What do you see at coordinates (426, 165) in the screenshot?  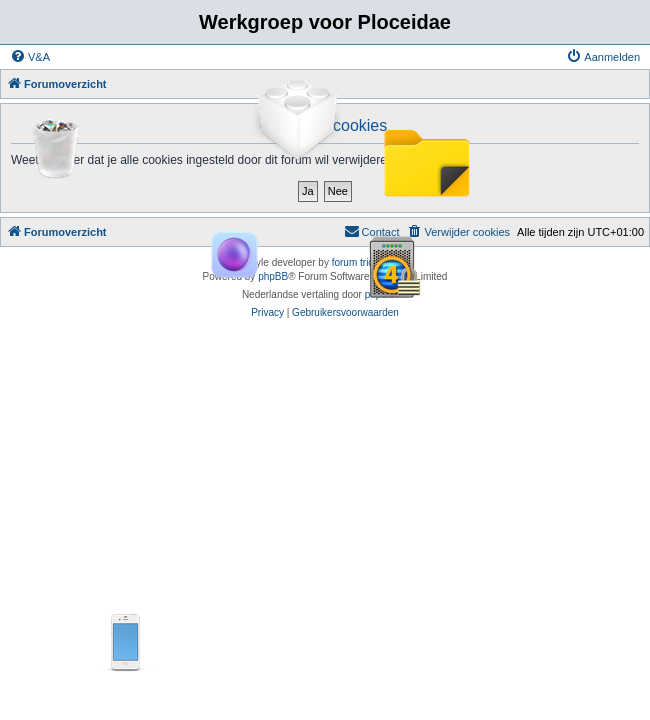 I see `open sticky notes folder` at bounding box center [426, 165].